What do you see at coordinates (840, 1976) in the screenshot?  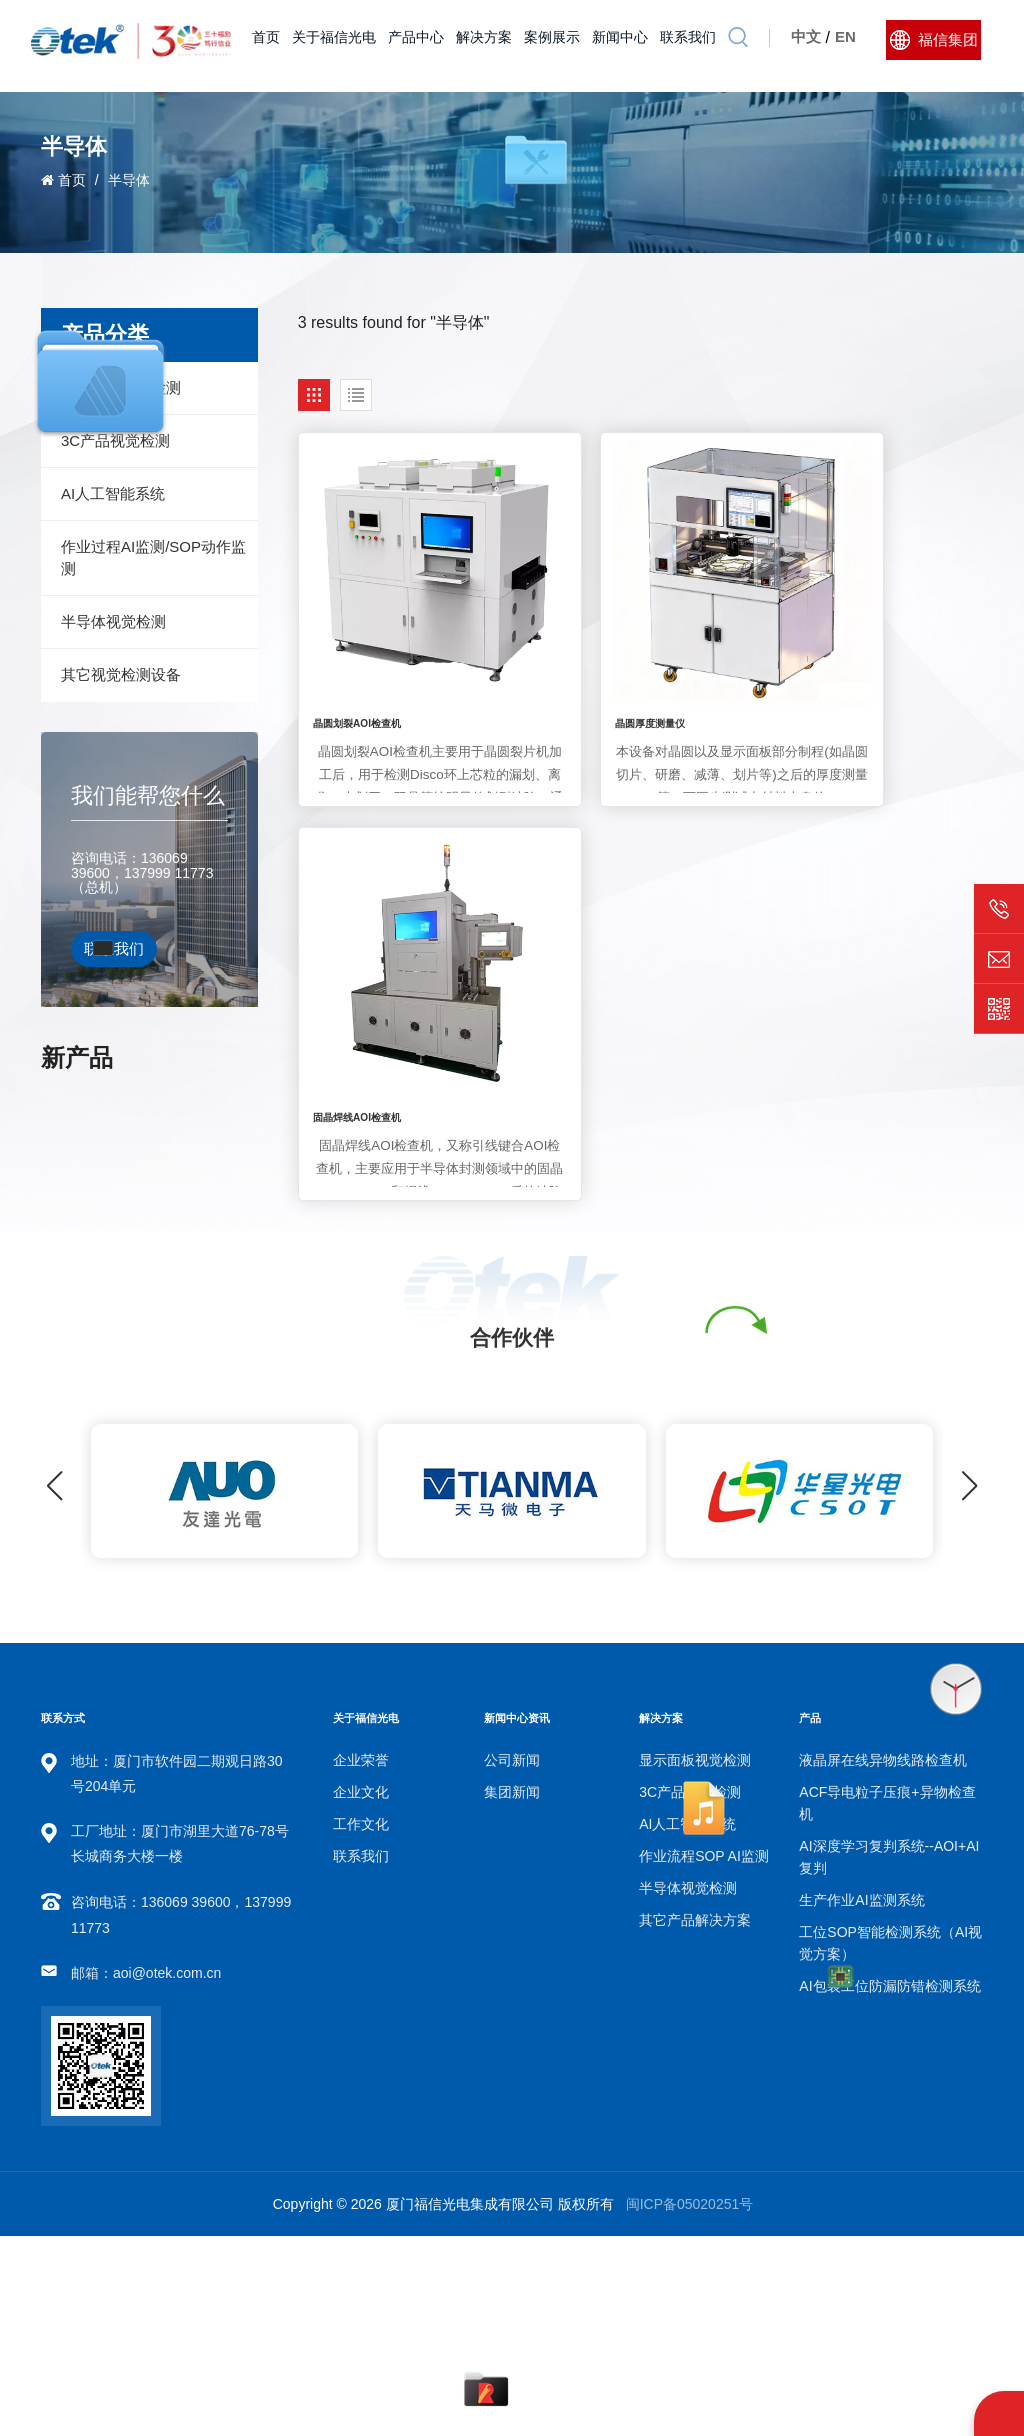 I see `open cpu-x system monitoring app` at bounding box center [840, 1976].